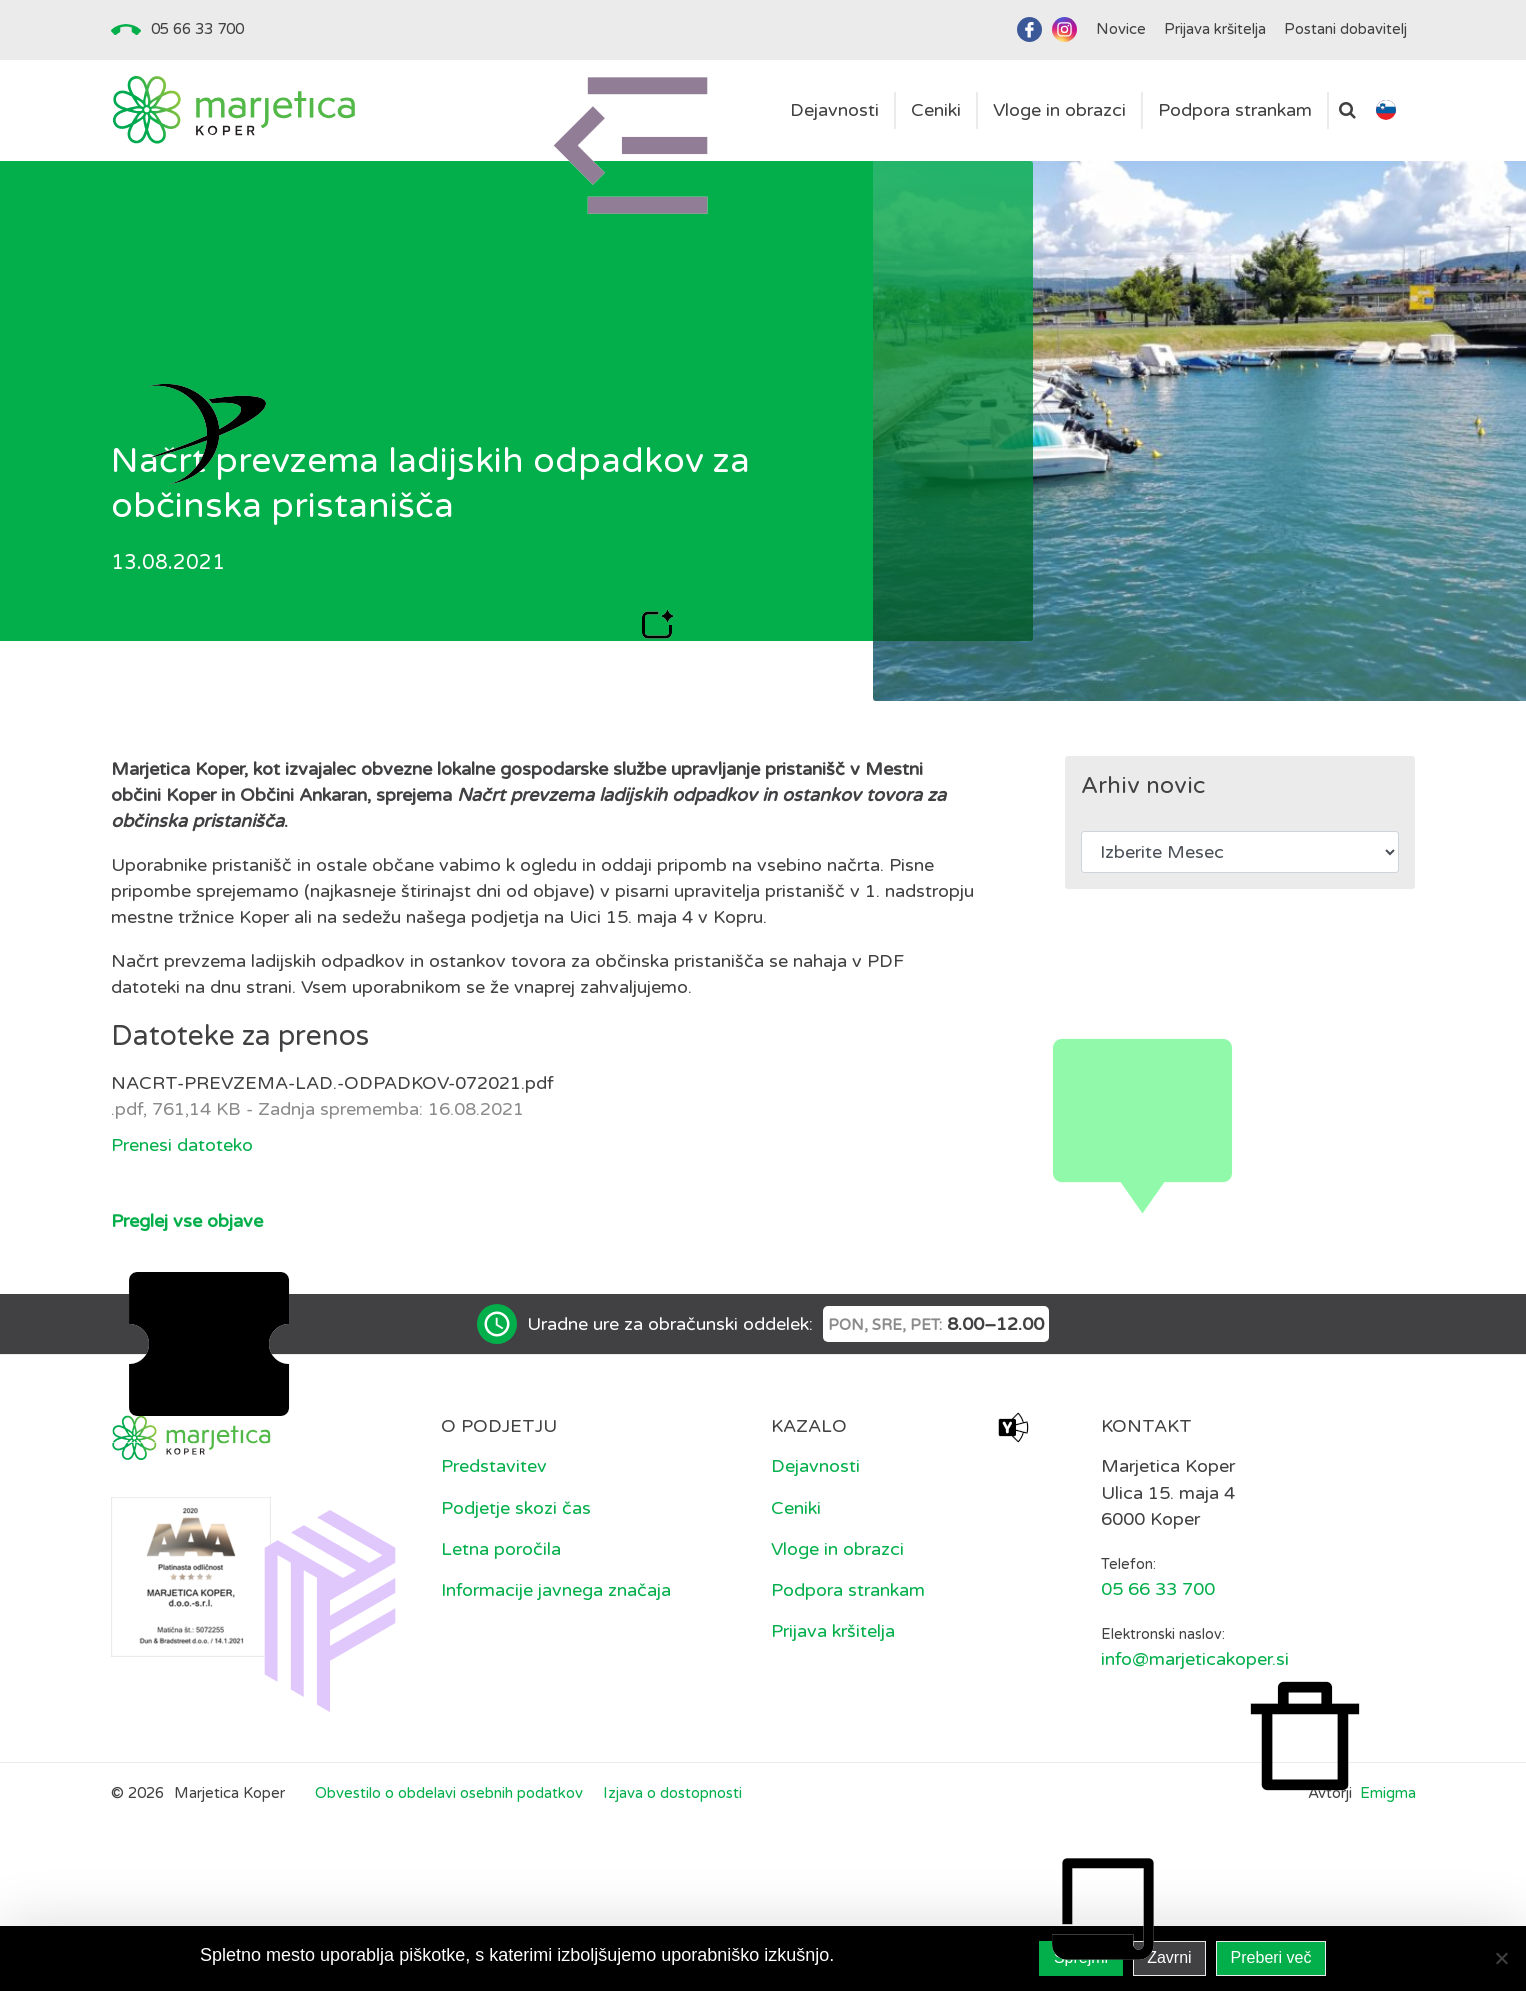  I want to click on collapse the sidebar menu, so click(630, 145).